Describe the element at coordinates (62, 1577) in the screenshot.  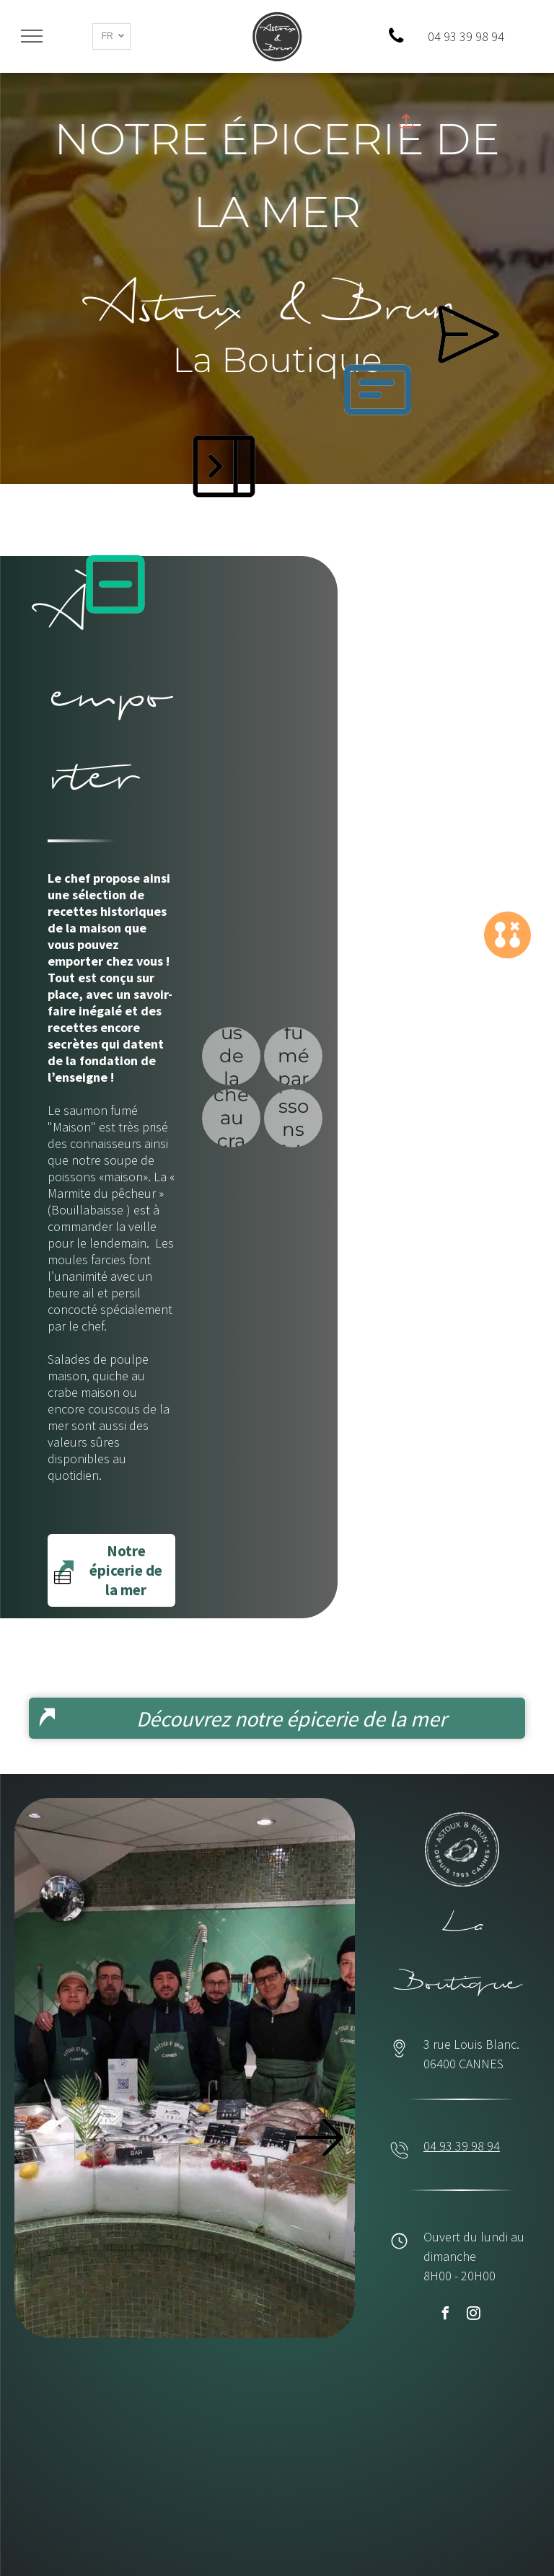
I see `view data in table format` at that location.